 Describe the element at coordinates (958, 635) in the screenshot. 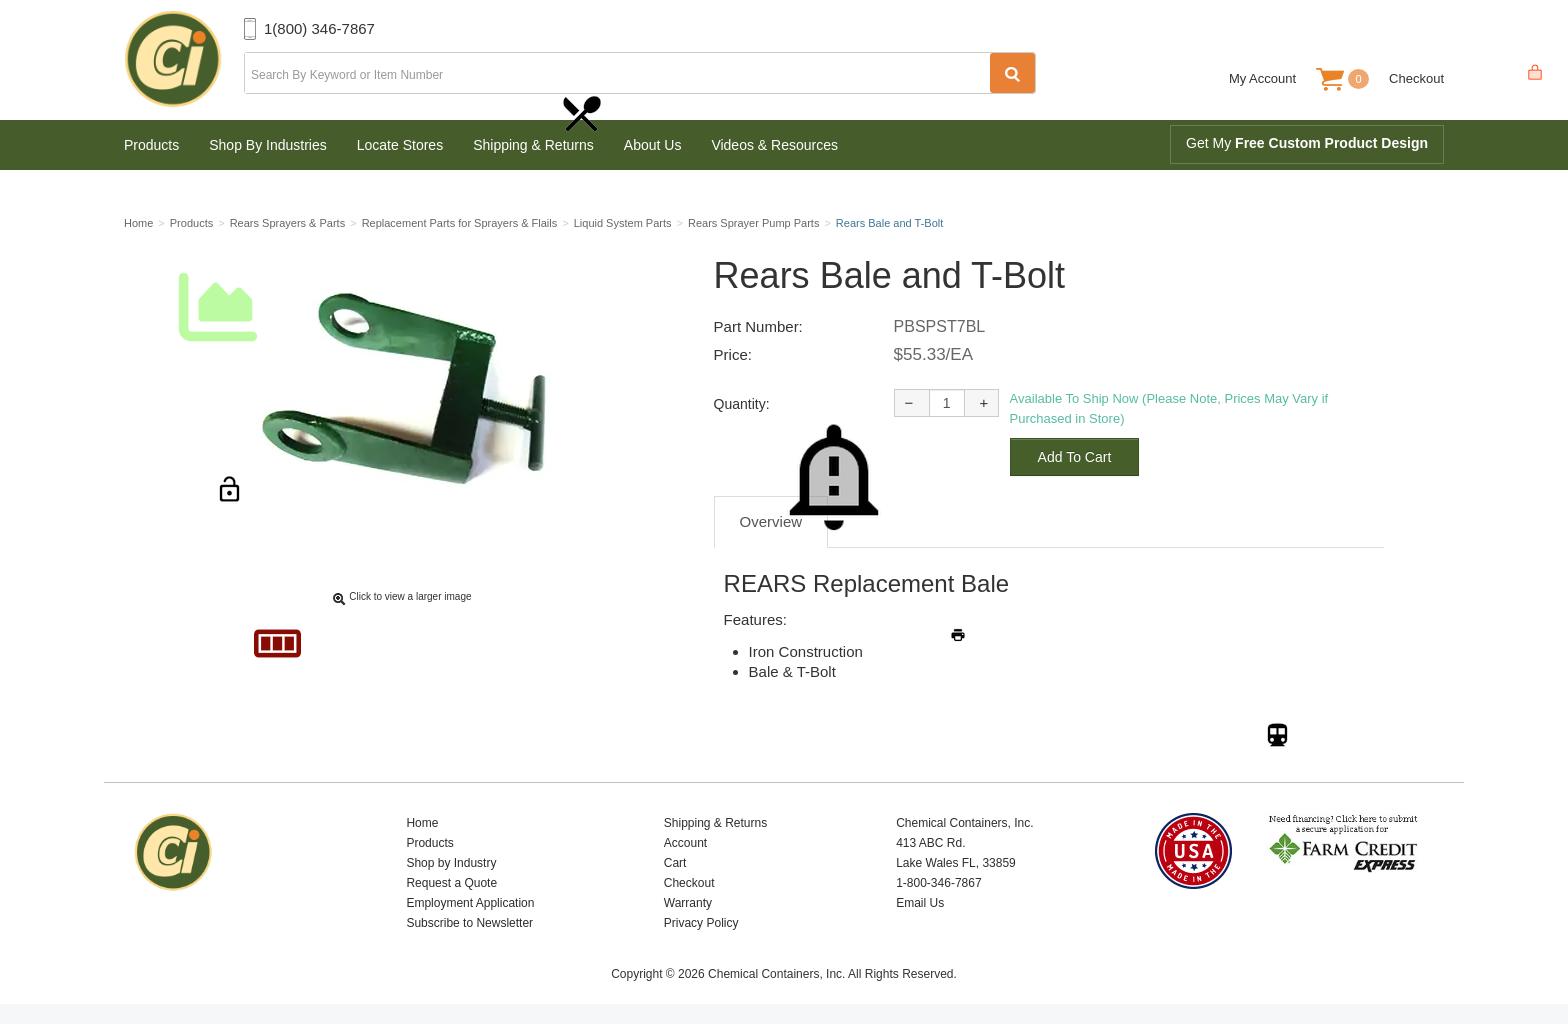

I see `print current document or page` at that location.